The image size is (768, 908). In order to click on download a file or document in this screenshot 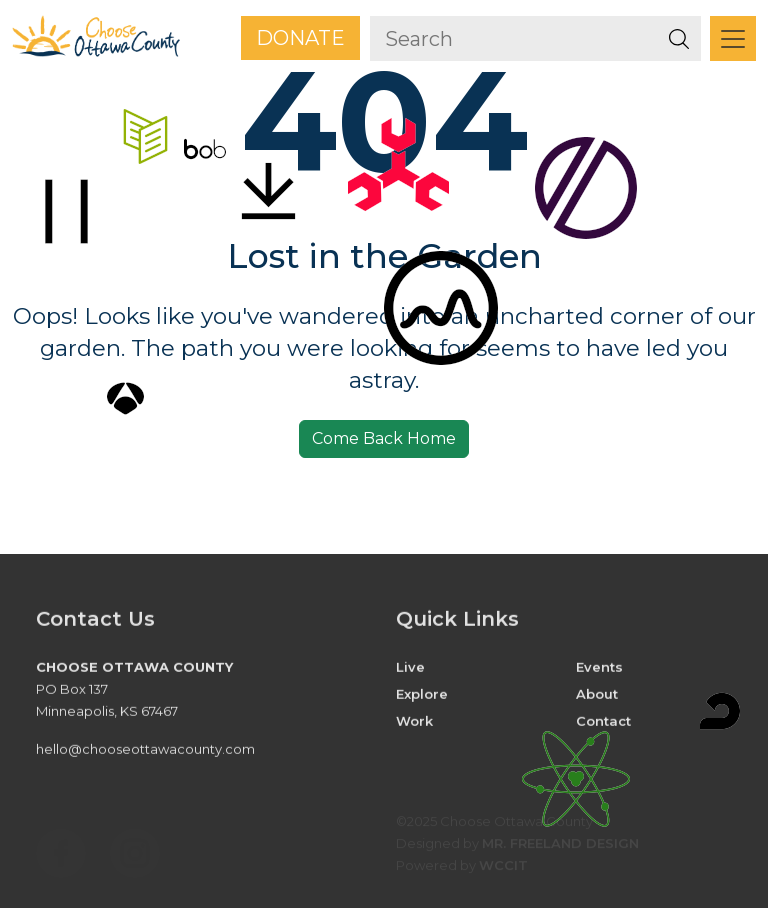, I will do `click(268, 192)`.